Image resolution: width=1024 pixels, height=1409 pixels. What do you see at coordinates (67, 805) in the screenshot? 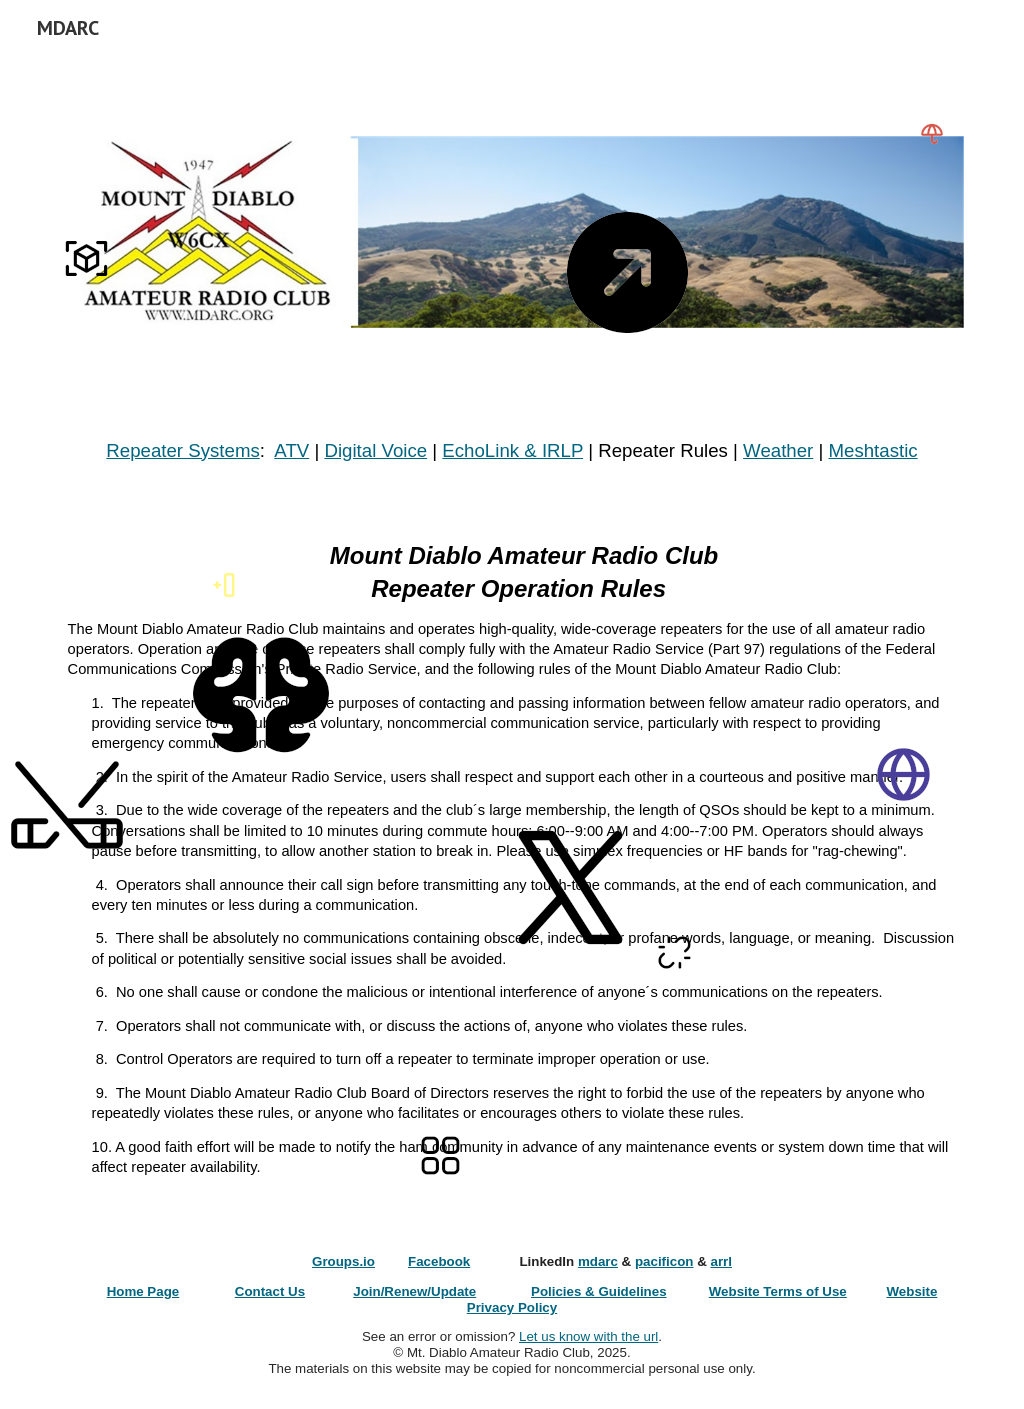
I see `view hockey scores or sports updates` at bounding box center [67, 805].